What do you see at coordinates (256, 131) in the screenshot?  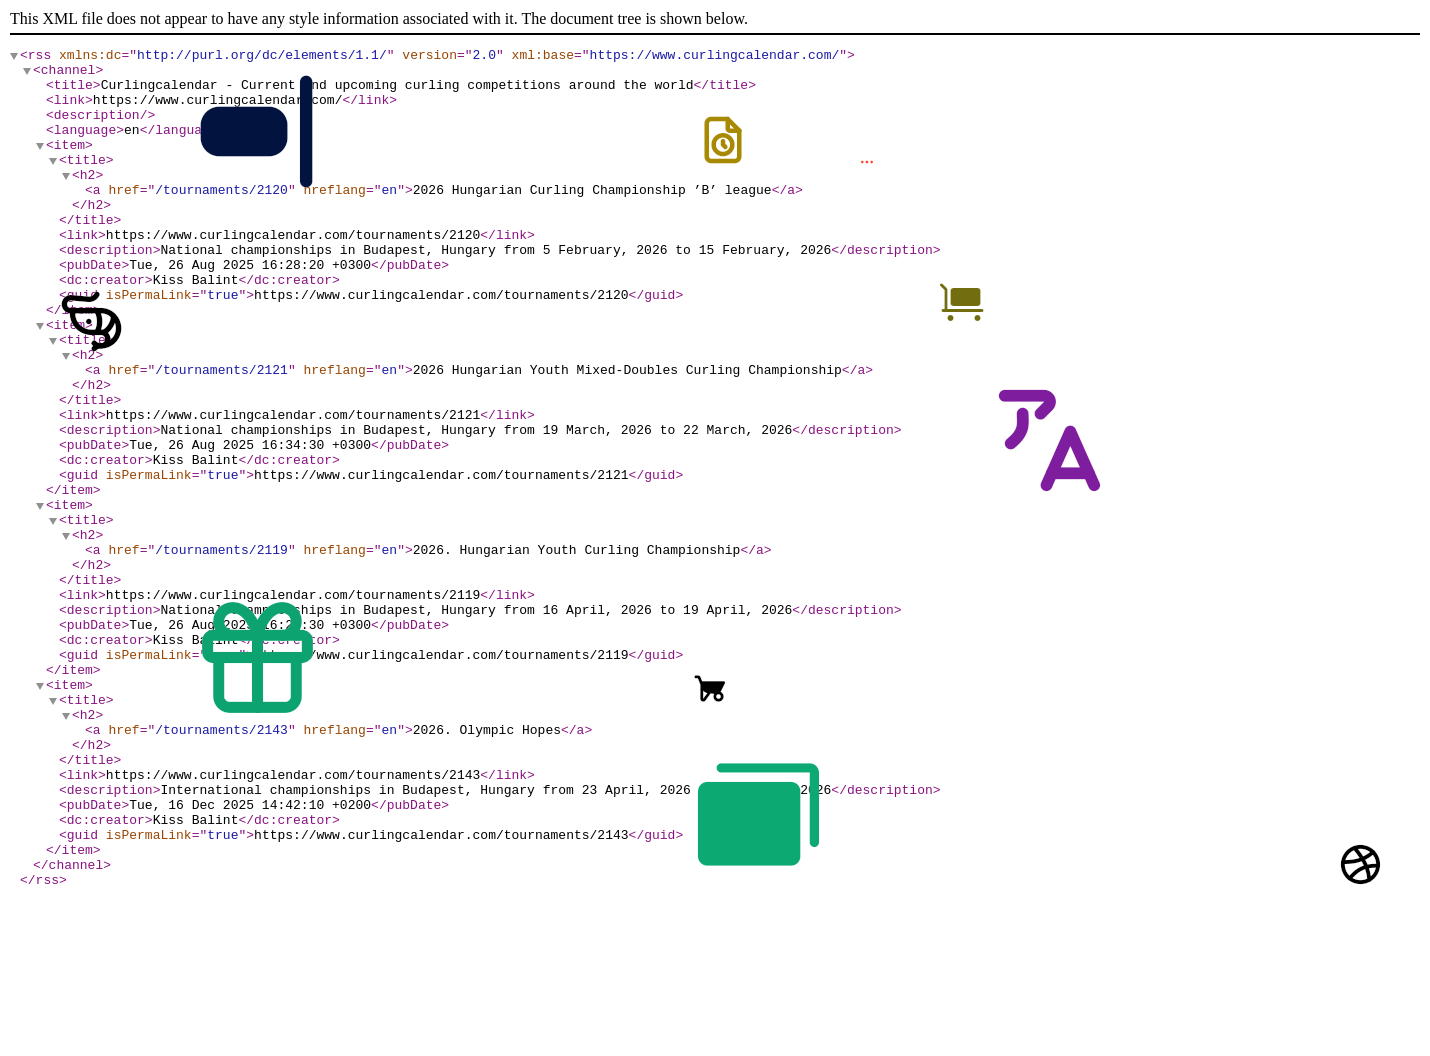 I see `align selected element to the right` at bounding box center [256, 131].